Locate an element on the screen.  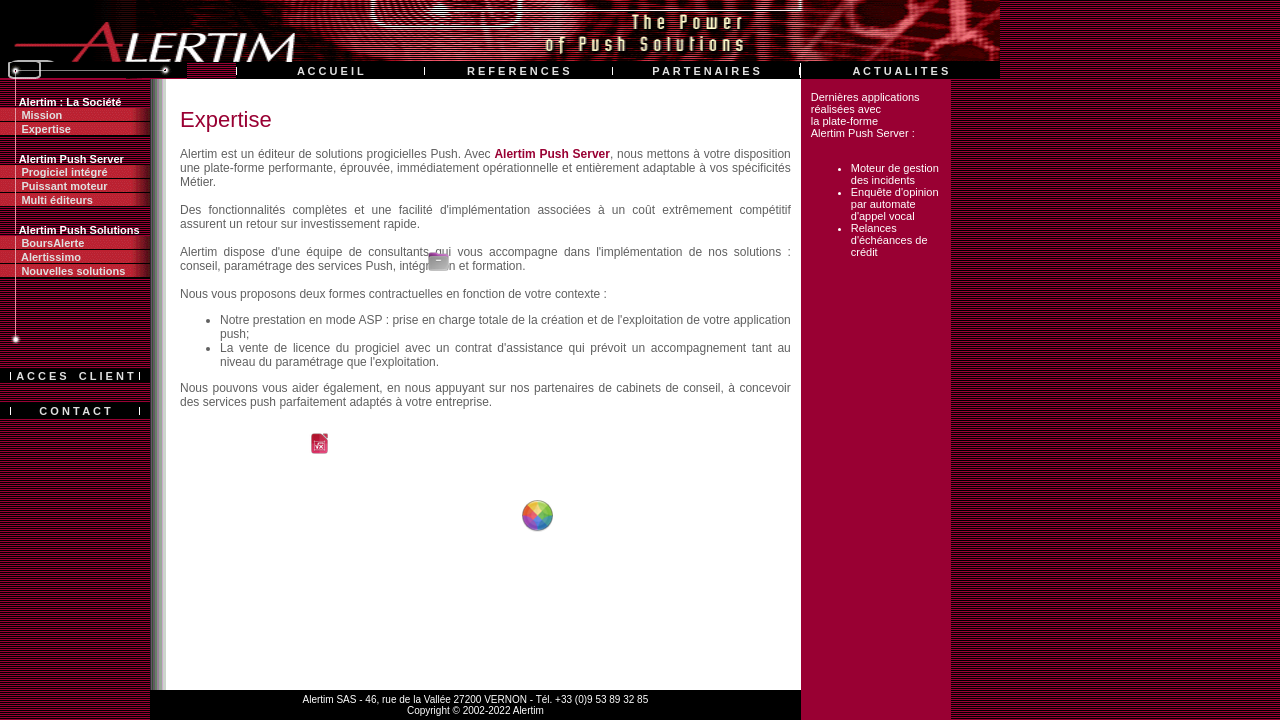
open LibreOffice Math application is located at coordinates (319, 443).